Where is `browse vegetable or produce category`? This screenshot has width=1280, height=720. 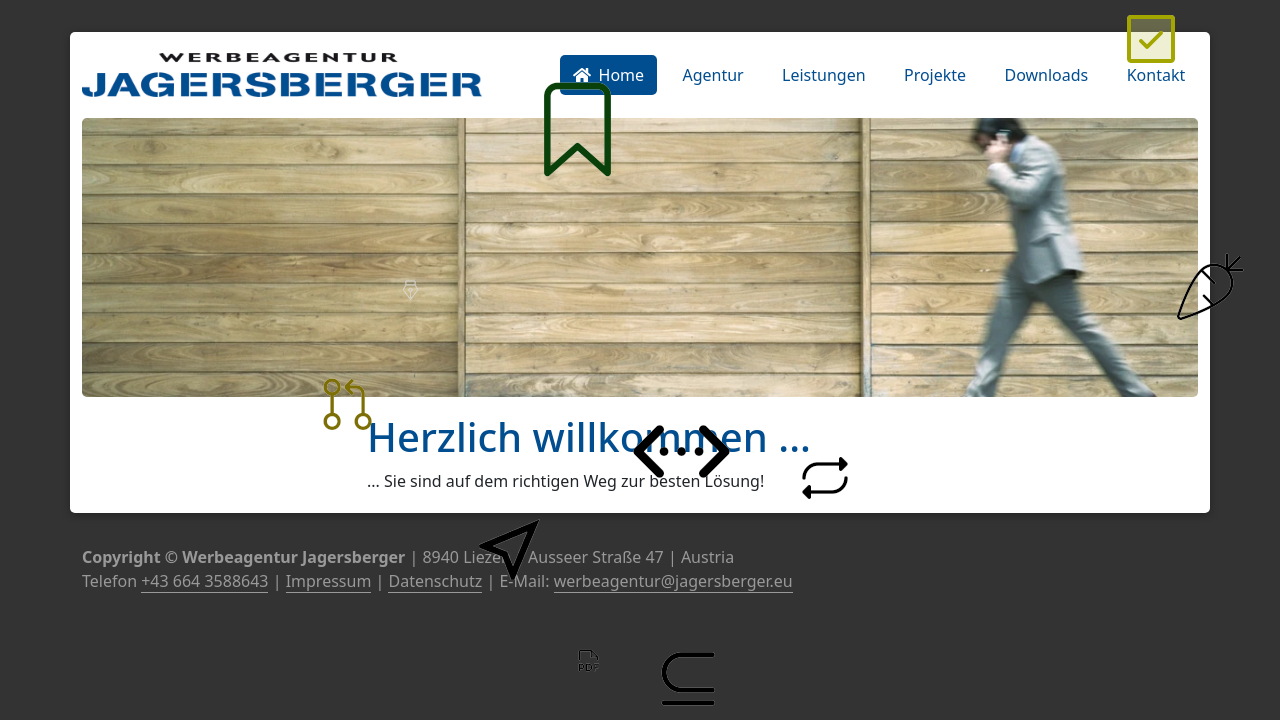
browse vegetable or produce category is located at coordinates (1209, 288).